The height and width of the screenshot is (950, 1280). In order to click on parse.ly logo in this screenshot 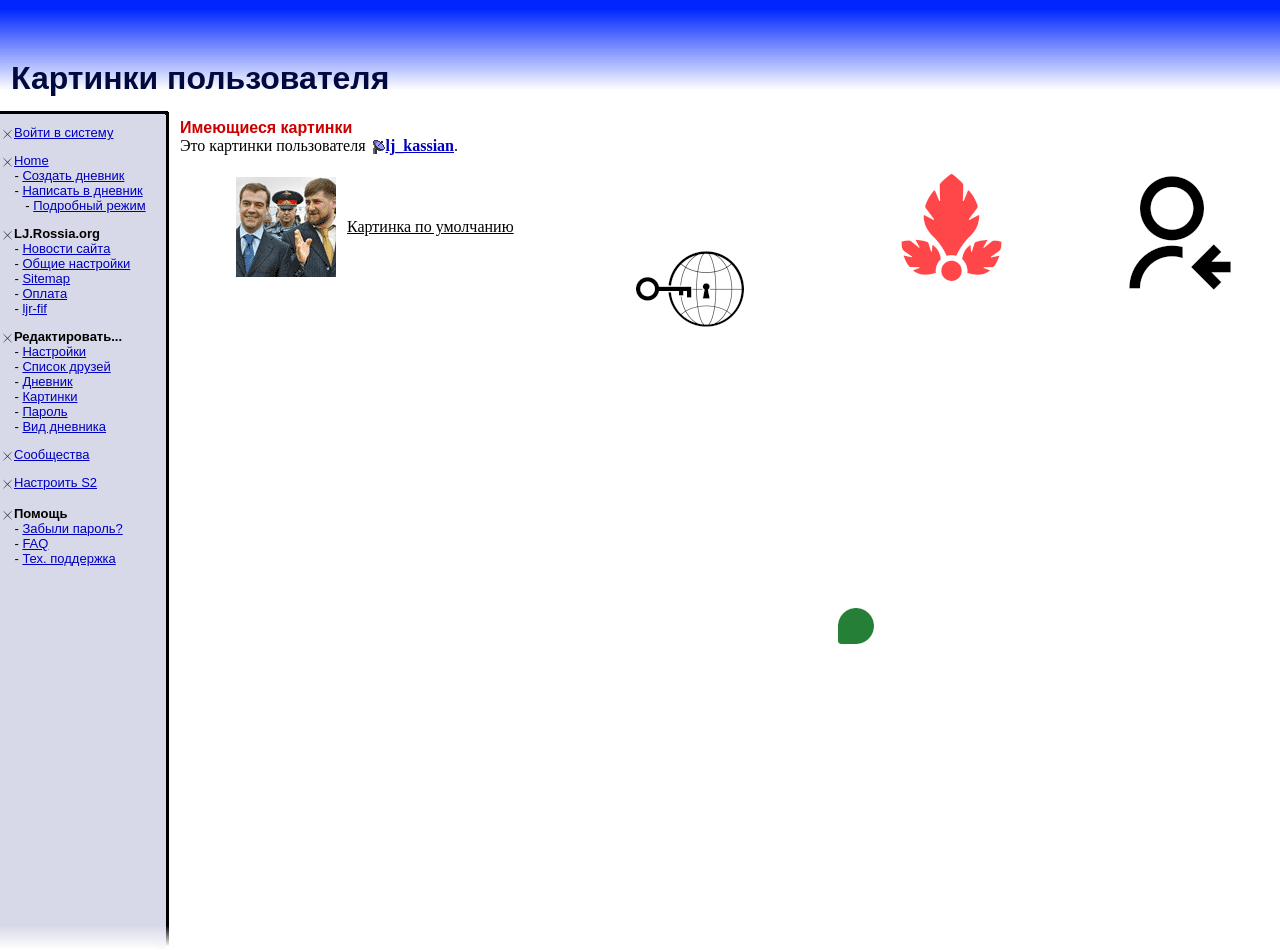, I will do `click(951, 227)`.